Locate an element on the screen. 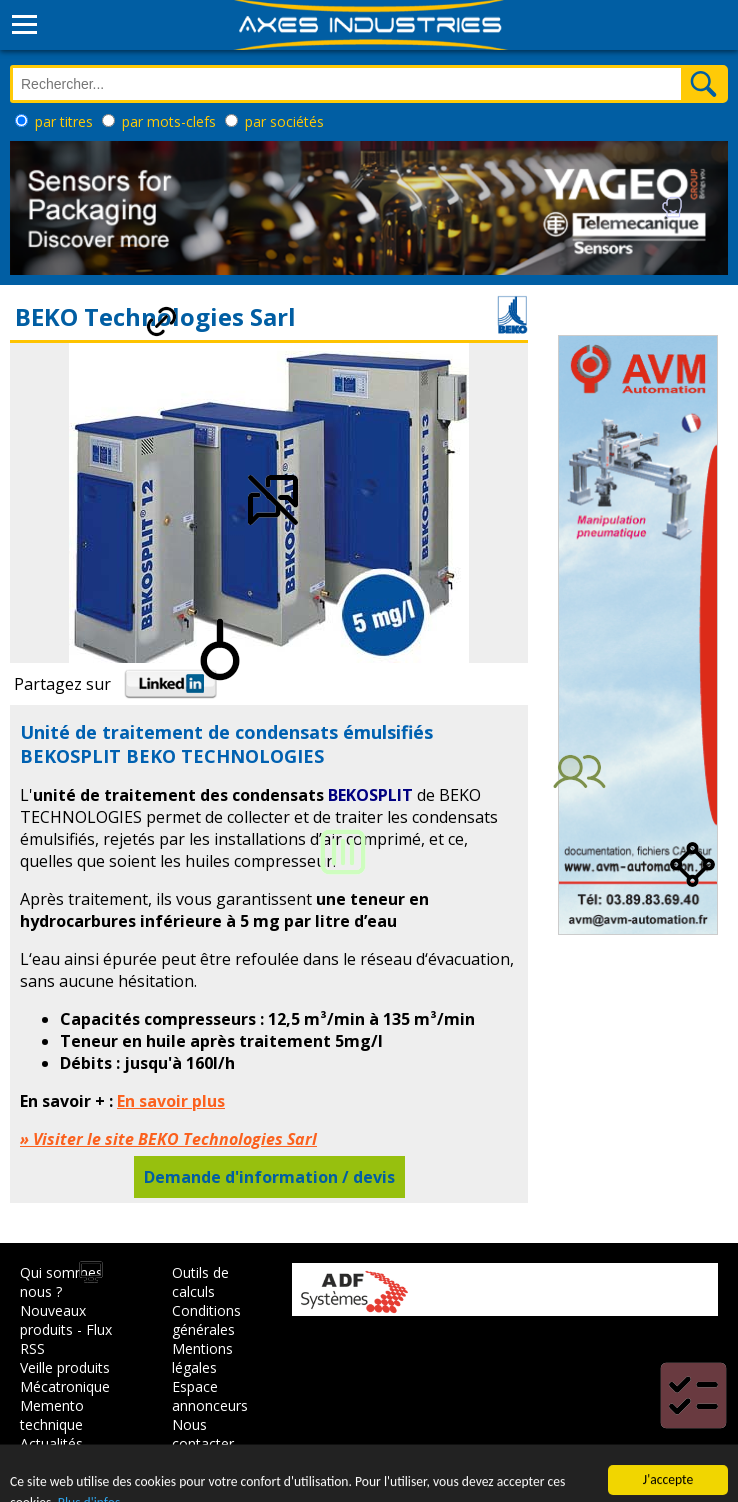  select neutrois gender identity is located at coordinates (220, 651).